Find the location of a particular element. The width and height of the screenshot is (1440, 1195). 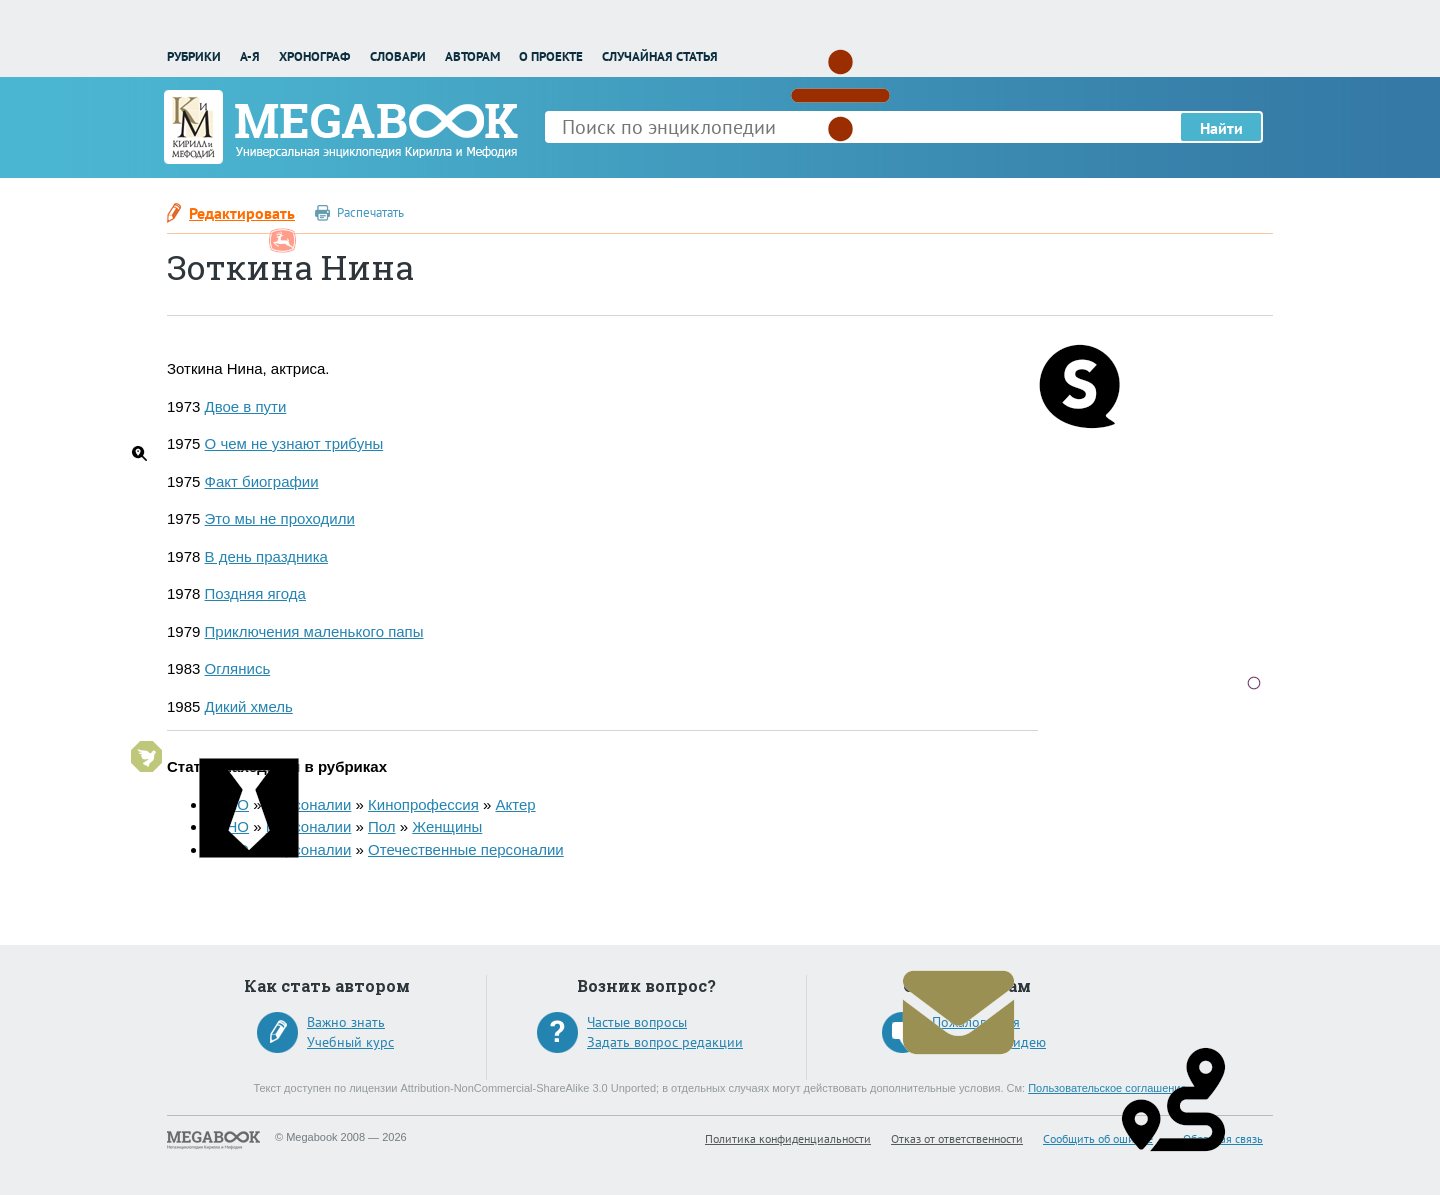

black tie formal wear or dress code indicator is located at coordinates (249, 808).